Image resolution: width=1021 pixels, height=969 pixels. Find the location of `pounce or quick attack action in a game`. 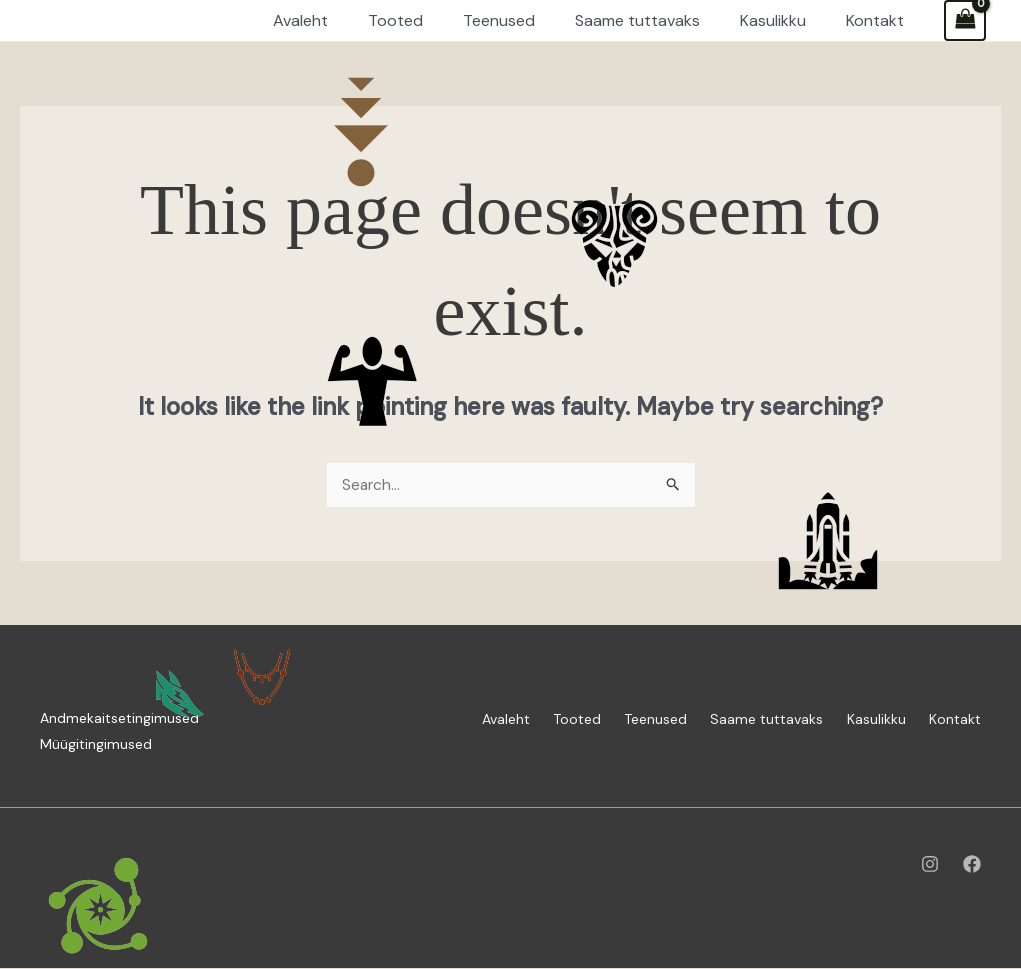

pounce or quick attack action in a game is located at coordinates (361, 132).